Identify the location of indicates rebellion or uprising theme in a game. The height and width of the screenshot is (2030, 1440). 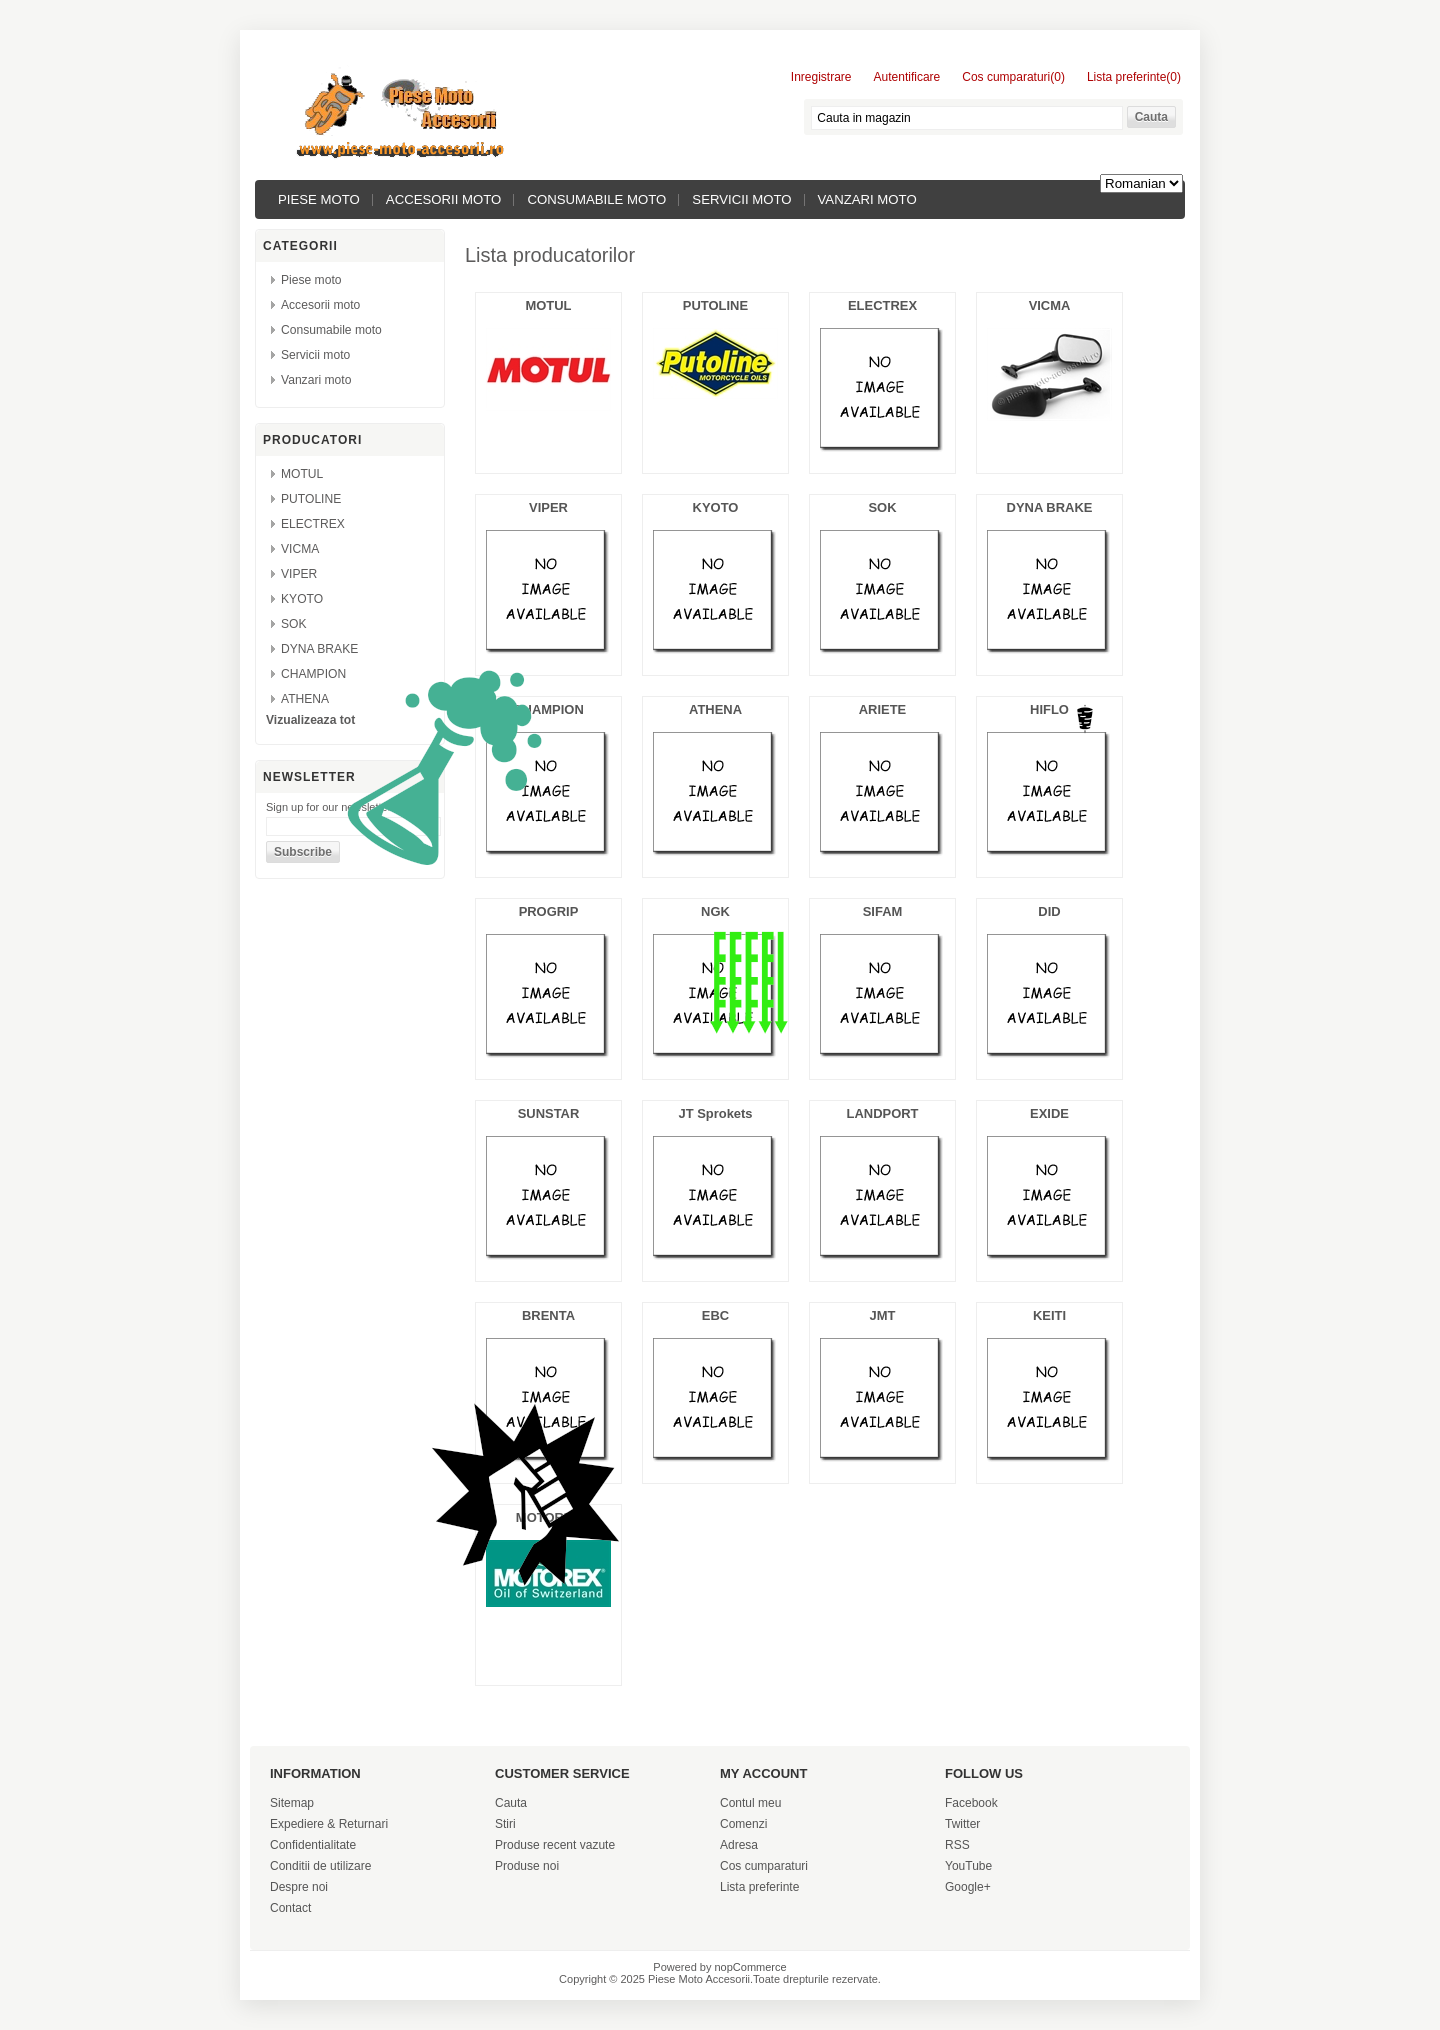
(525, 1494).